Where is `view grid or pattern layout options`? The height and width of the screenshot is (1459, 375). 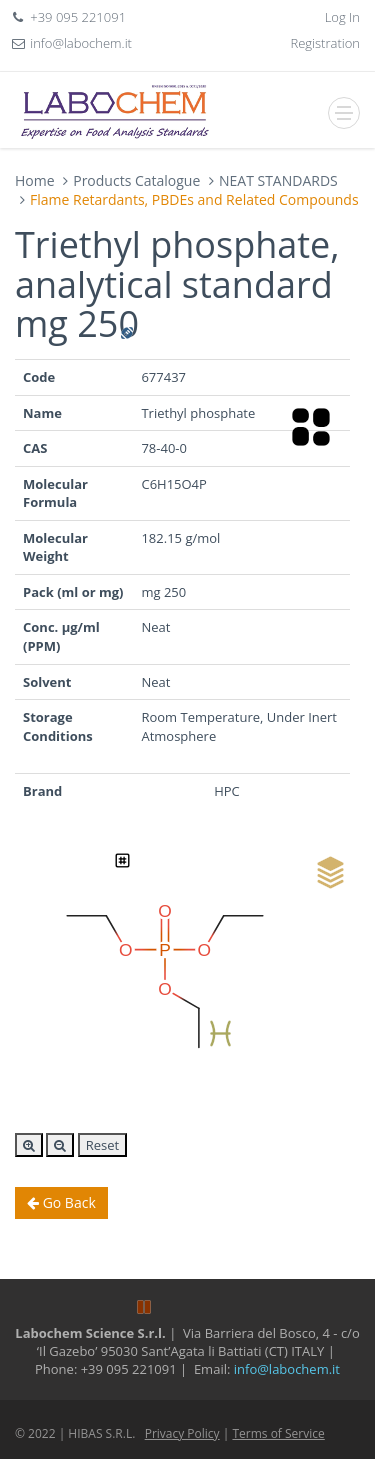 view grid or pattern layout options is located at coordinates (122, 860).